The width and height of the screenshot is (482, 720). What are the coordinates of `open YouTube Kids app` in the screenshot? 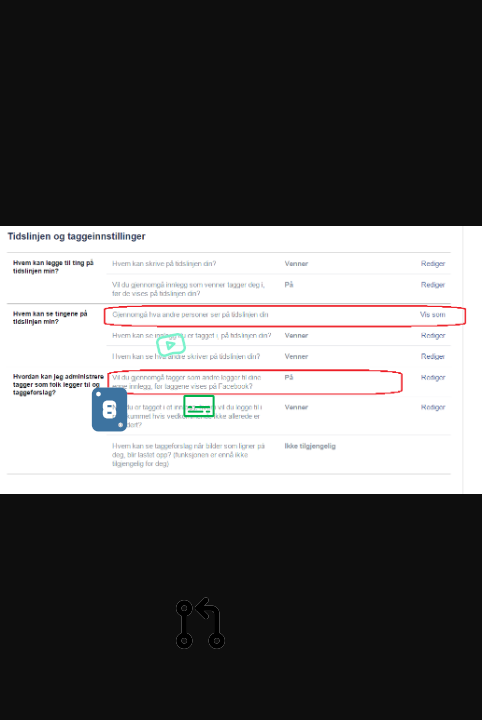 It's located at (171, 345).